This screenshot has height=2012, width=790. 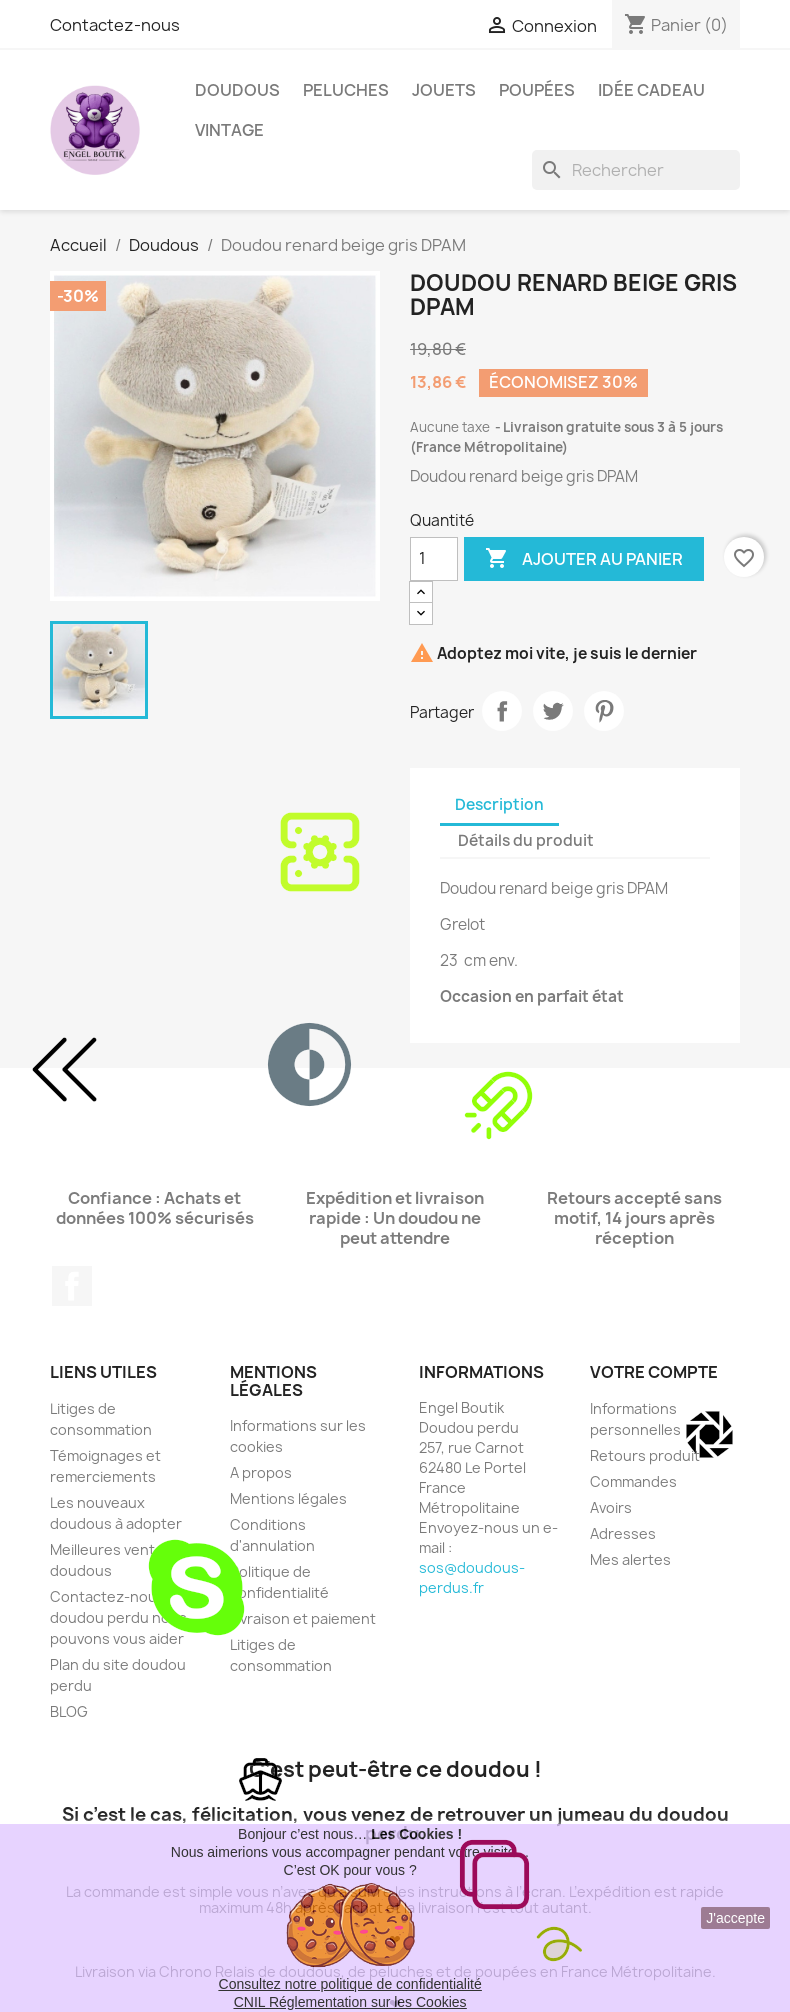 I want to click on go back to the beginning, so click(x=67, y=1069).